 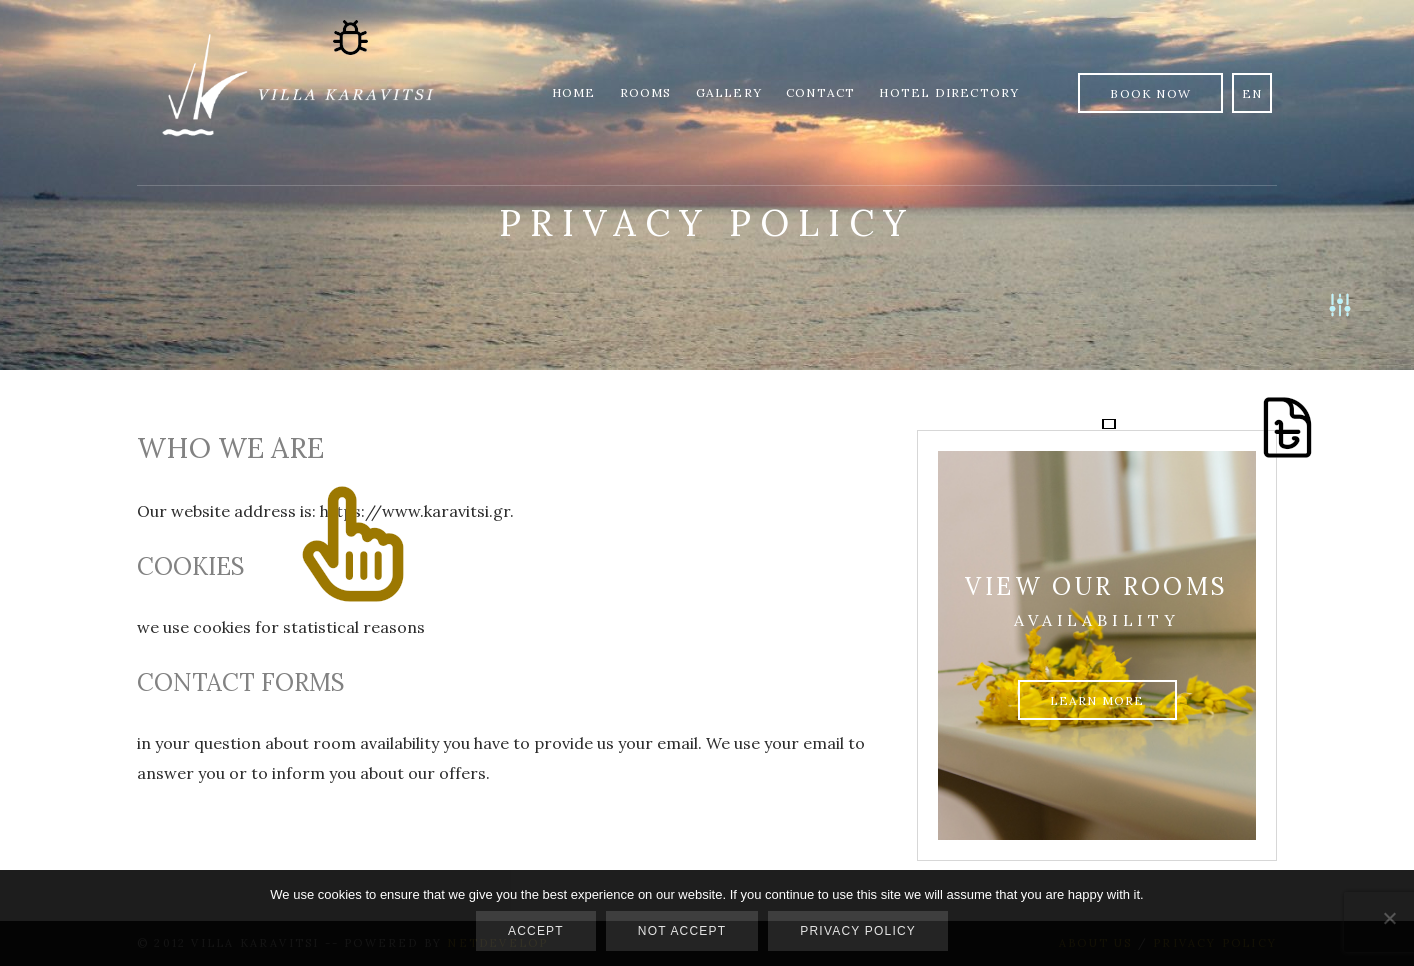 What do you see at coordinates (1340, 305) in the screenshot?
I see `adjust settings or preferences` at bounding box center [1340, 305].